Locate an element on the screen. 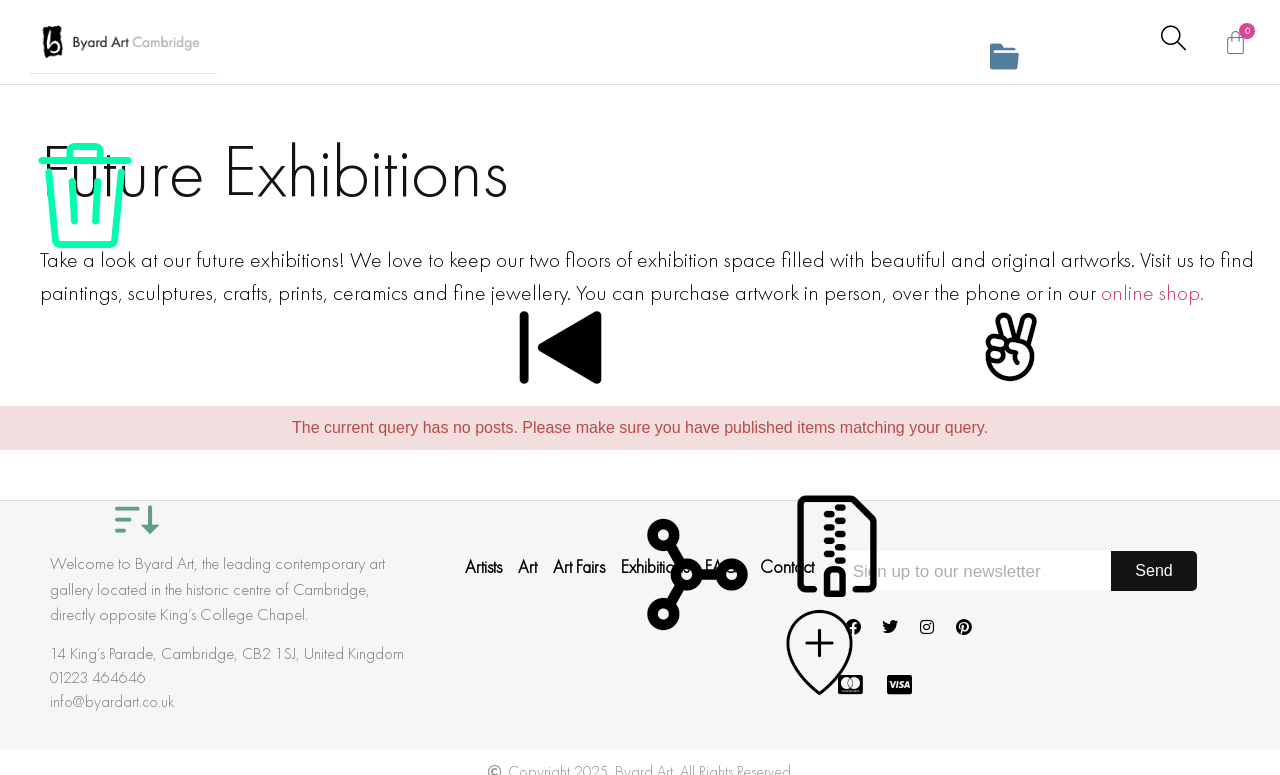 This screenshot has width=1280, height=775. sort items in descending order is located at coordinates (137, 519).